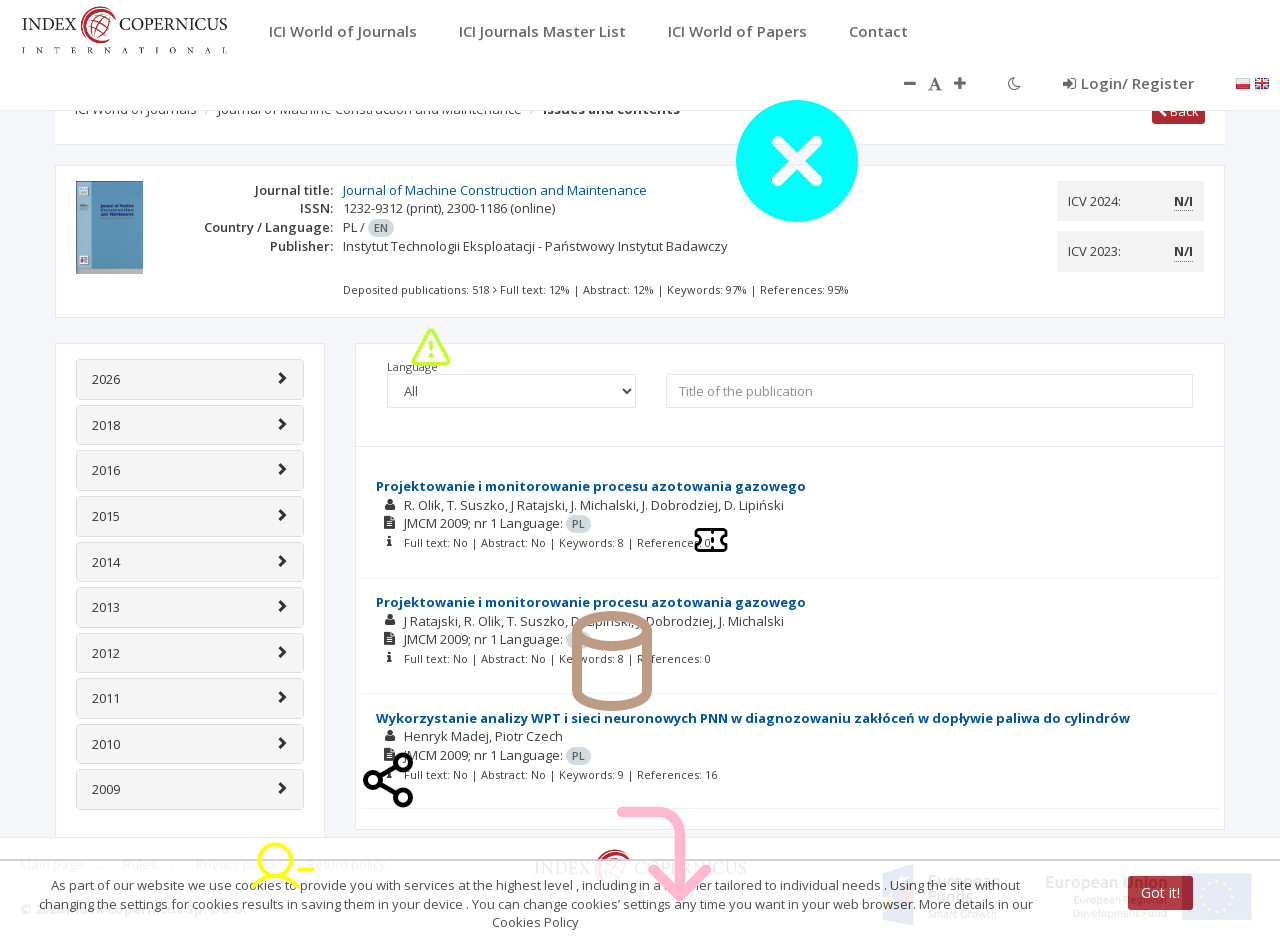 The height and width of the screenshot is (951, 1280). I want to click on share content with others, so click(388, 780).